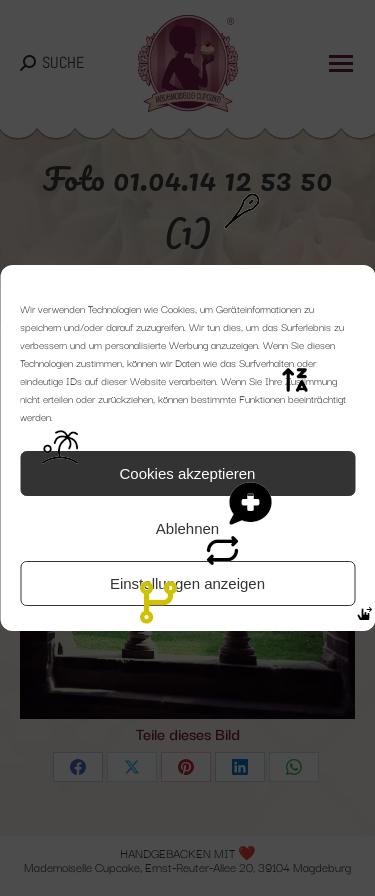  What do you see at coordinates (250, 503) in the screenshot?
I see `access medical chat or health support` at bounding box center [250, 503].